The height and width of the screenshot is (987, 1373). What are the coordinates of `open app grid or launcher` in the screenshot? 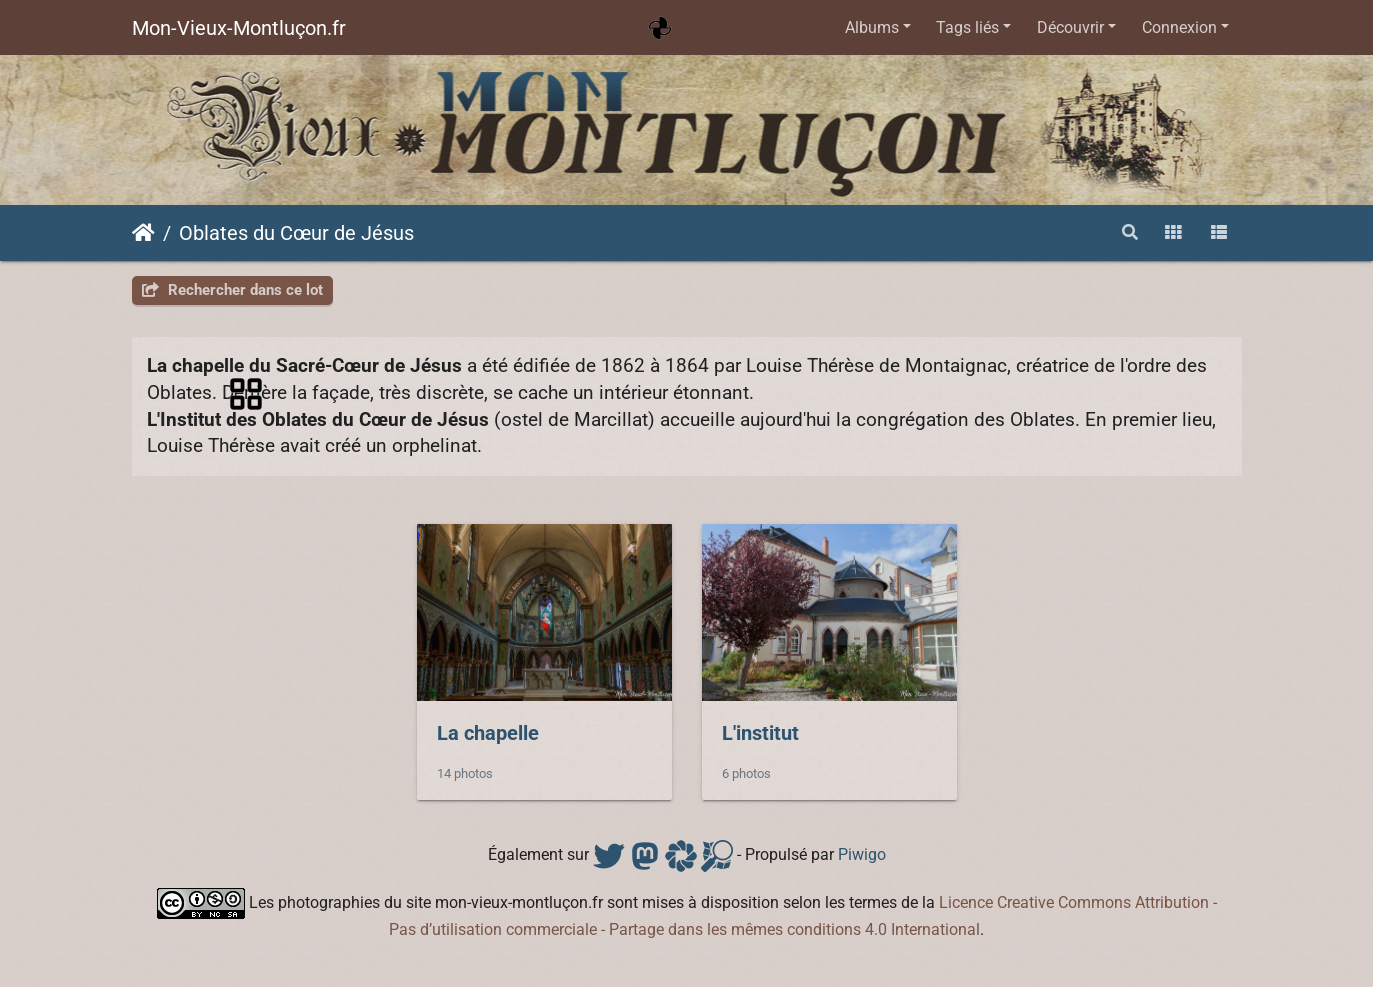 It's located at (246, 394).